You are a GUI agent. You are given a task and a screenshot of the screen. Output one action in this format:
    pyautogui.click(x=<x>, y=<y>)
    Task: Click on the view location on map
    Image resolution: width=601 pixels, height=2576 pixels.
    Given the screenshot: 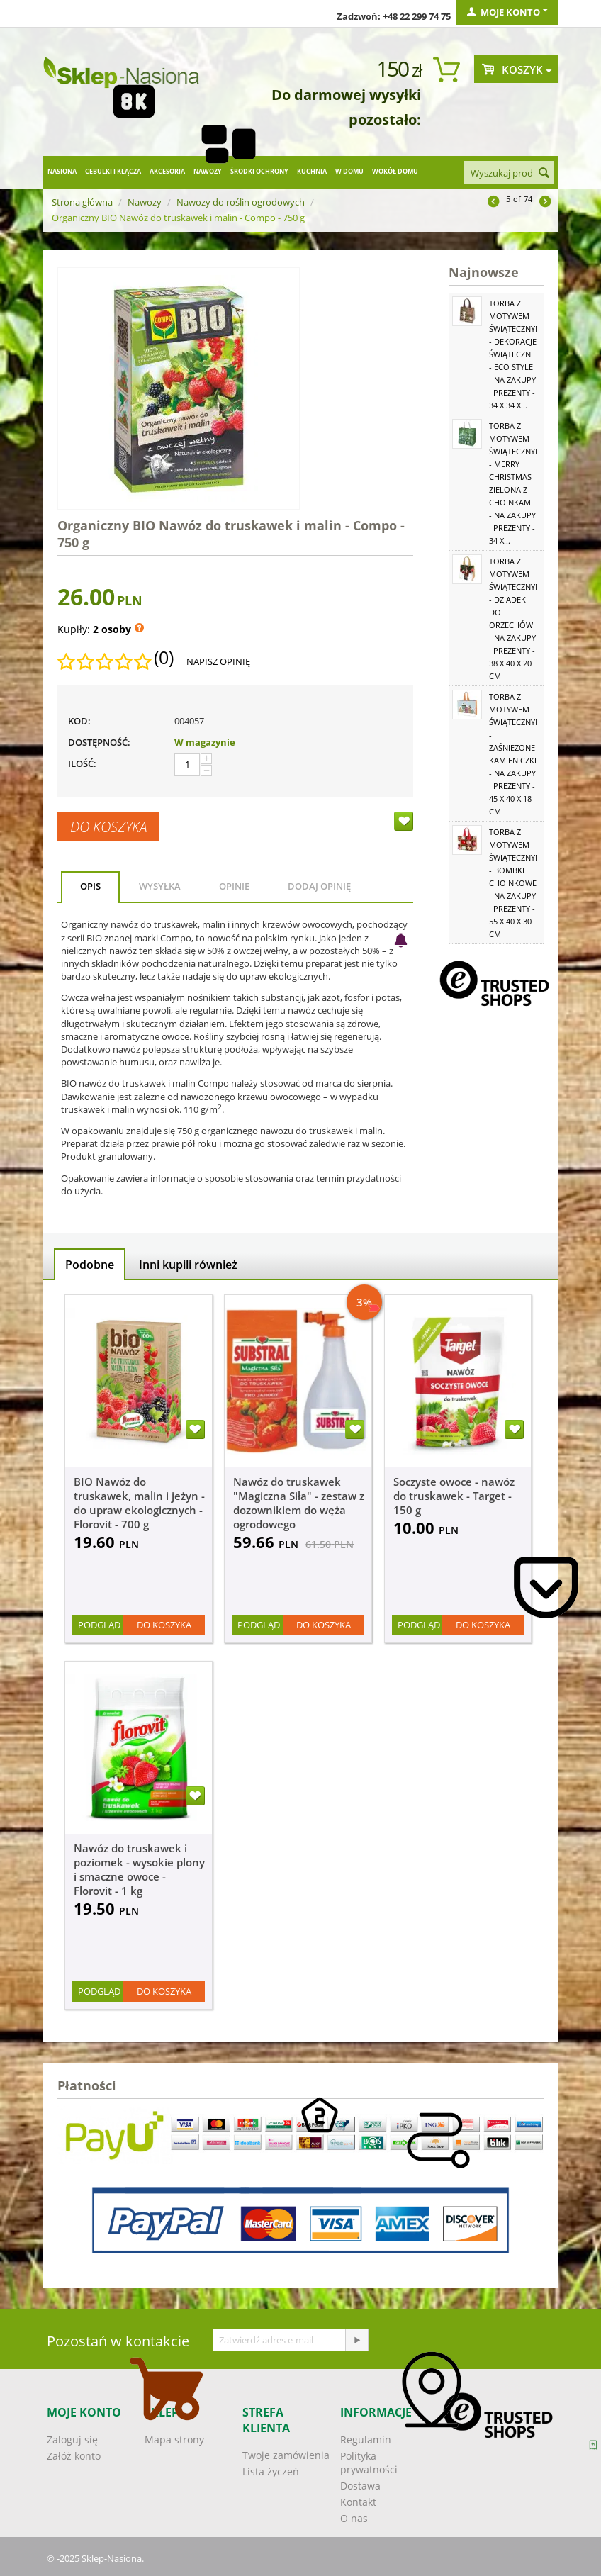 What is the action you would take?
    pyautogui.click(x=432, y=2390)
    